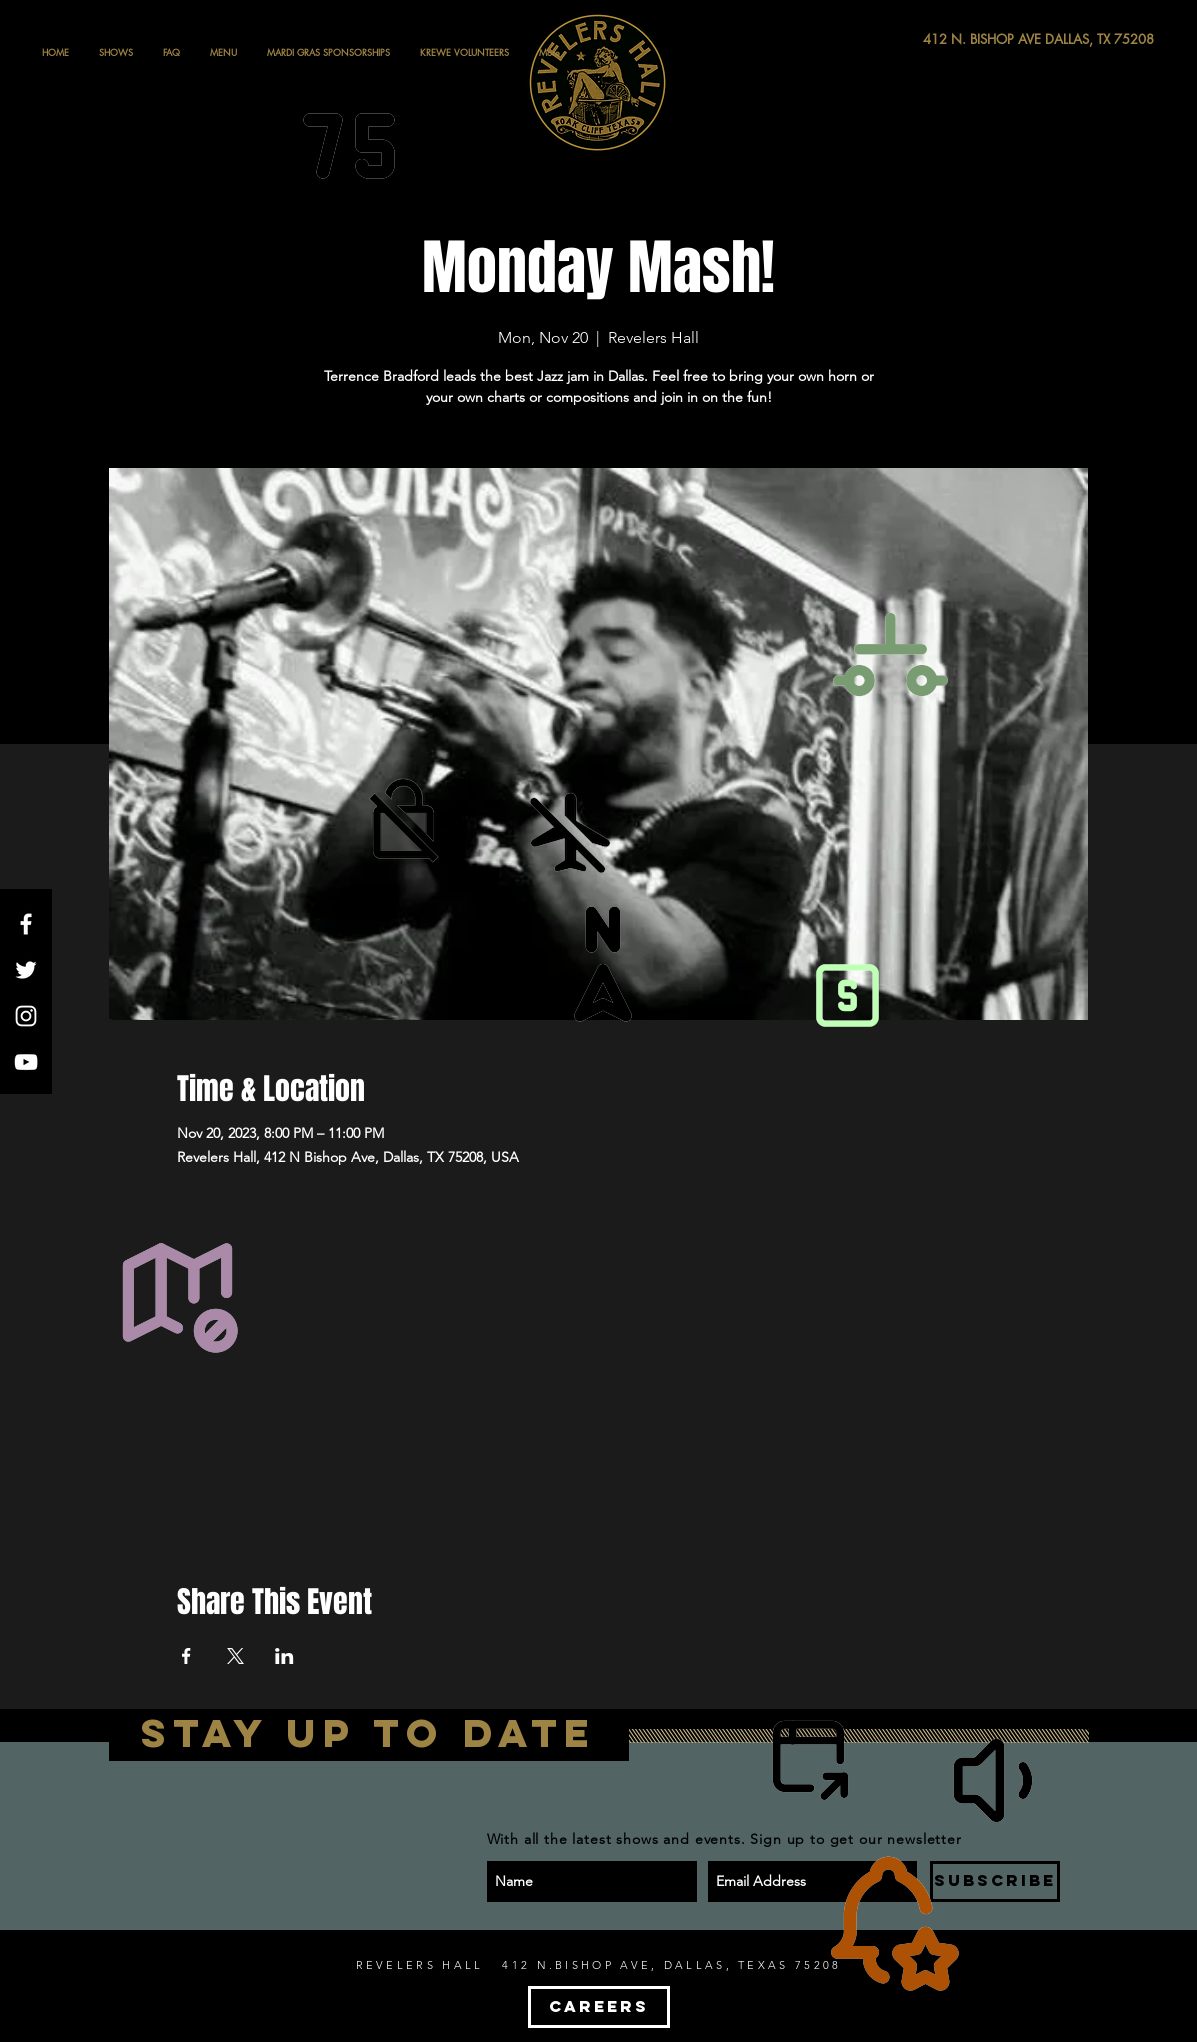 This screenshot has height=2042, width=1197. Describe the element at coordinates (888, 1920) in the screenshot. I see `view starred or priority notifications` at that location.